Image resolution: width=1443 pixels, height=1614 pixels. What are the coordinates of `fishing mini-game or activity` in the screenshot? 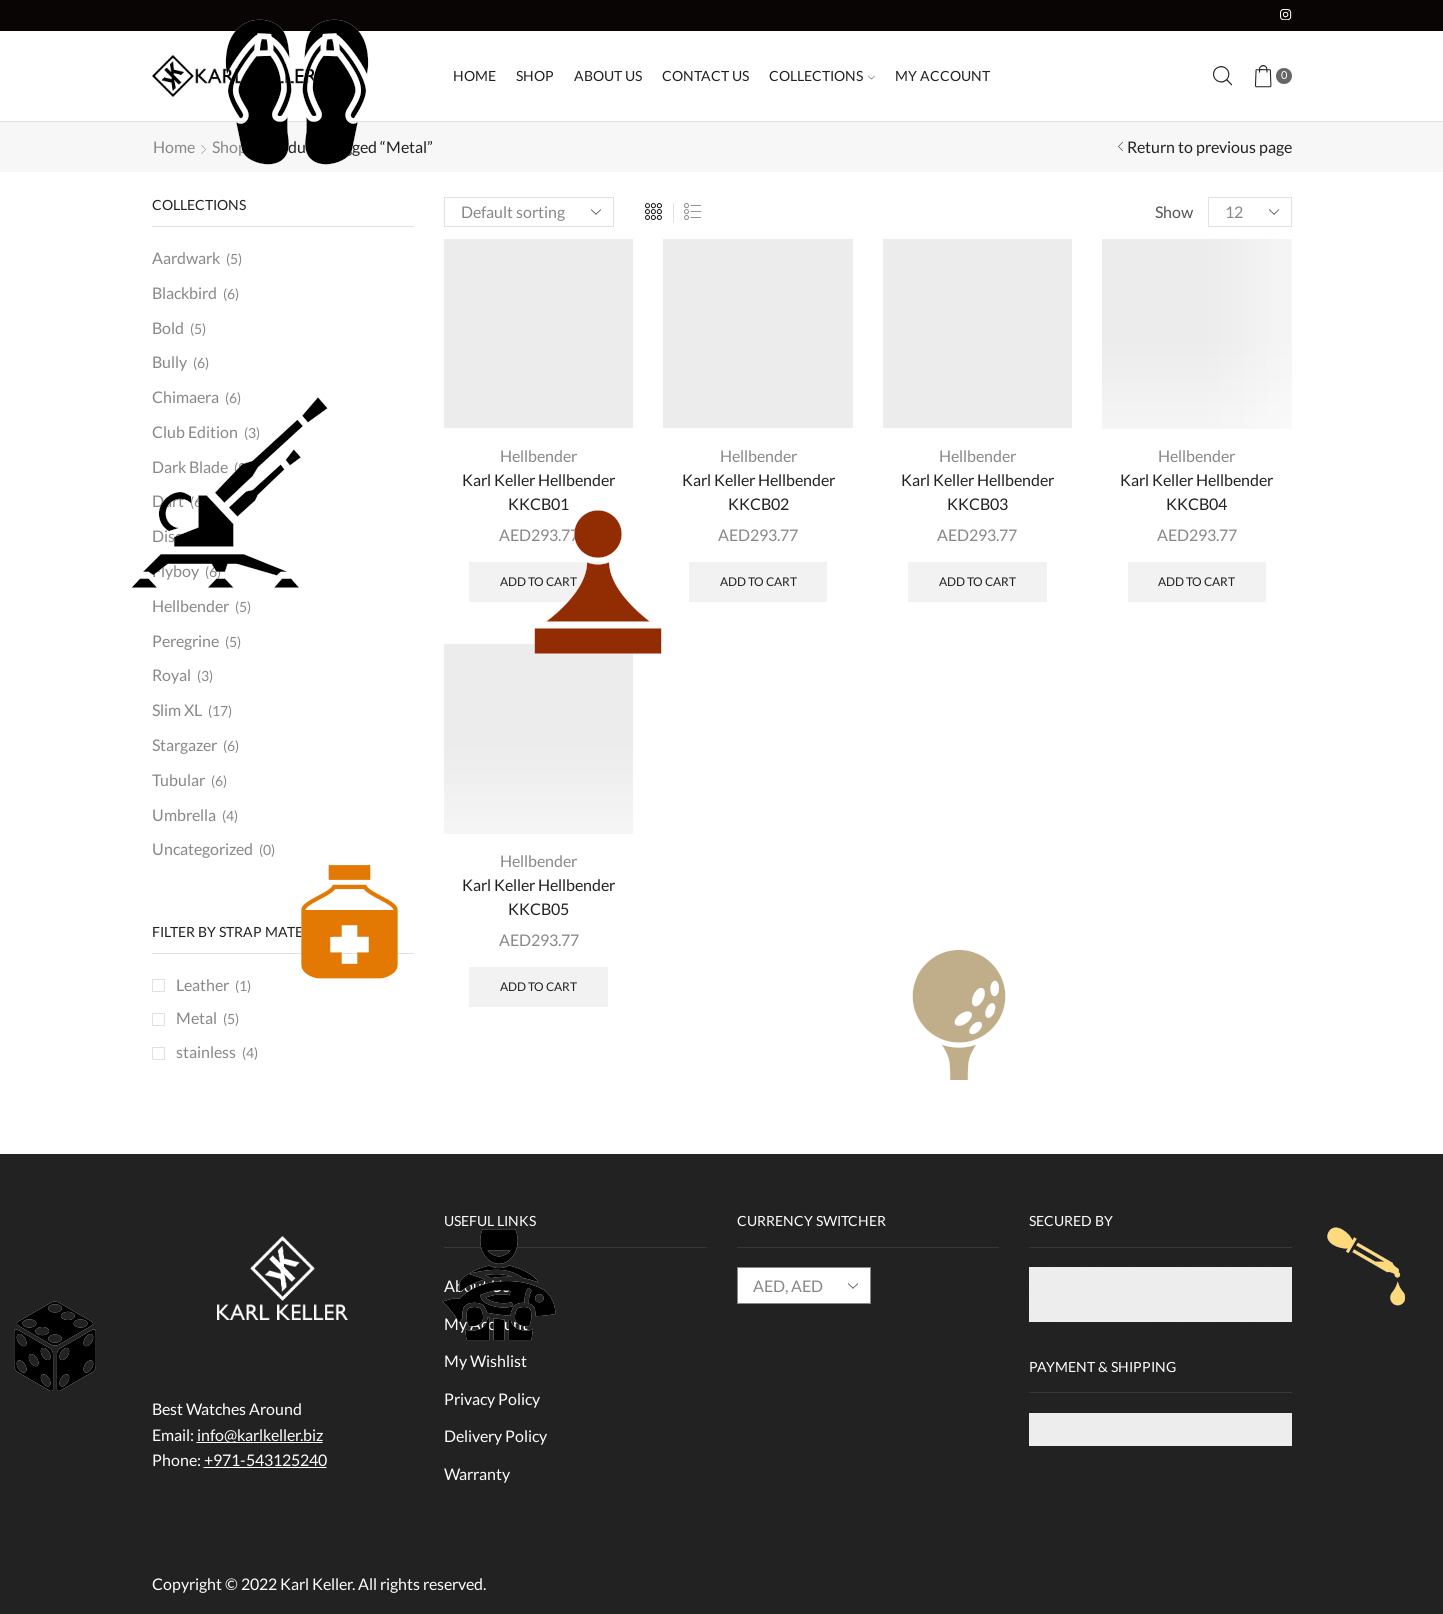 It's located at (499, 1285).